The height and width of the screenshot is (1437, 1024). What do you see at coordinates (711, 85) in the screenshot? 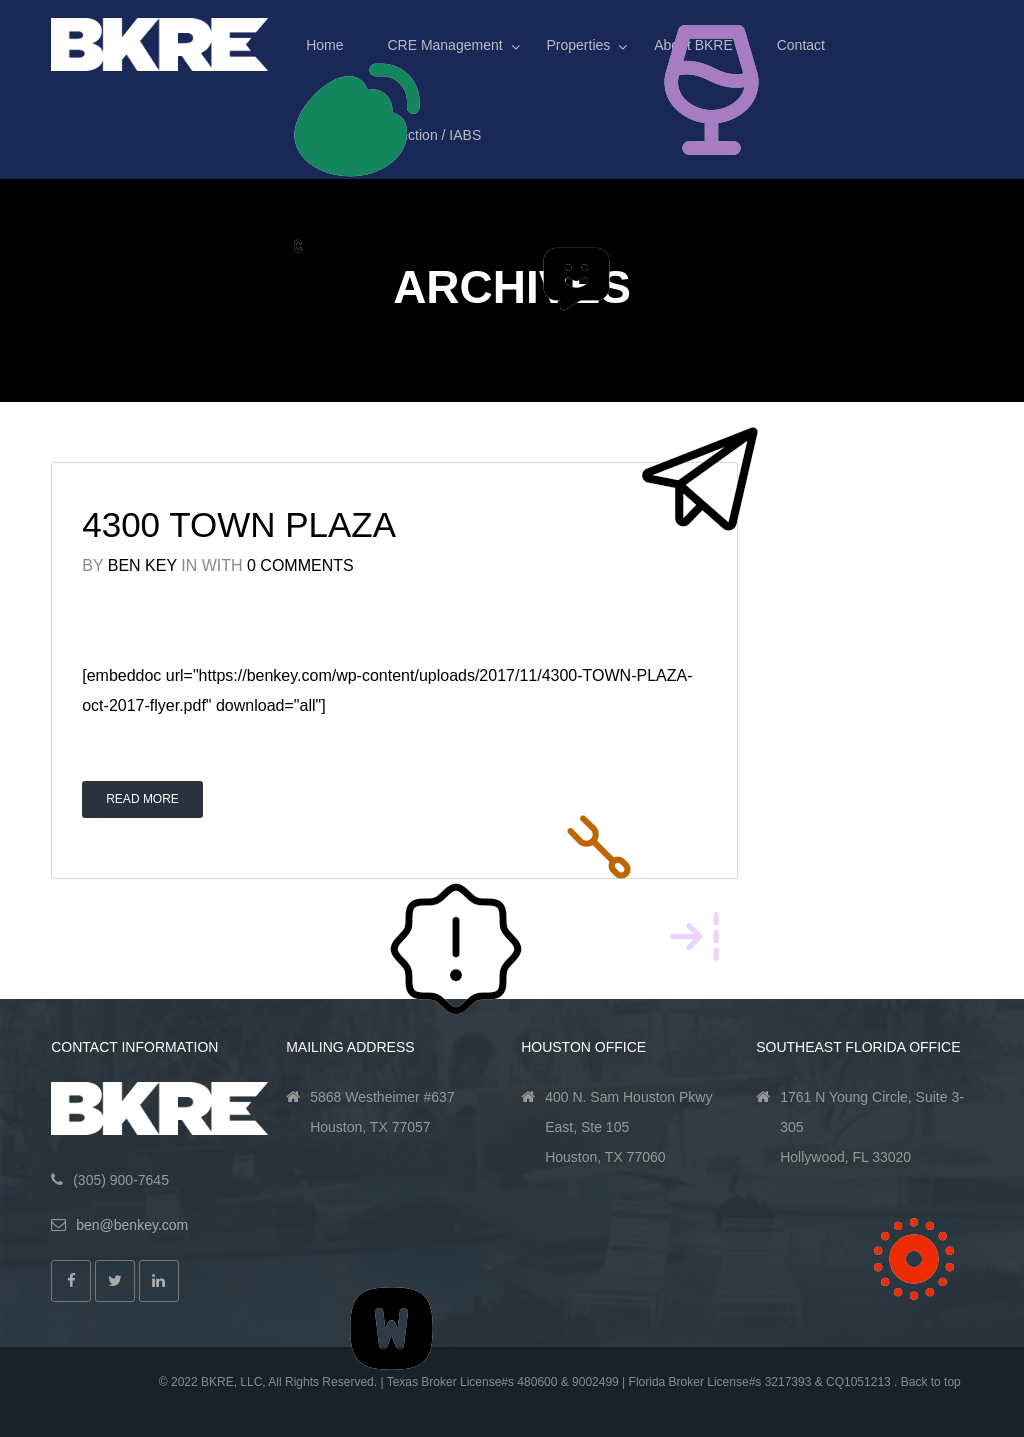
I see `browse wine selection or menu` at bounding box center [711, 85].